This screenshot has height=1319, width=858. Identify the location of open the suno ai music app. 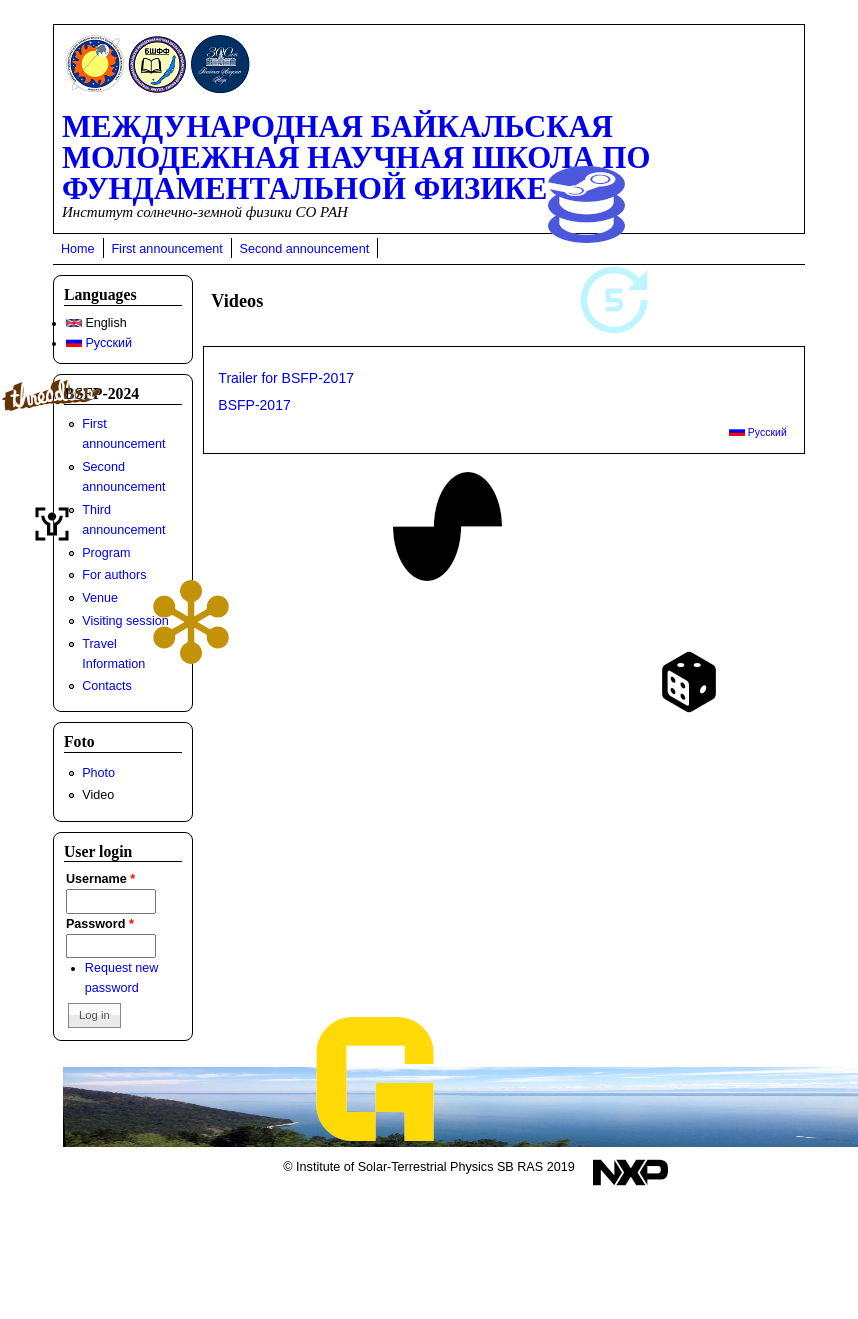
(447, 526).